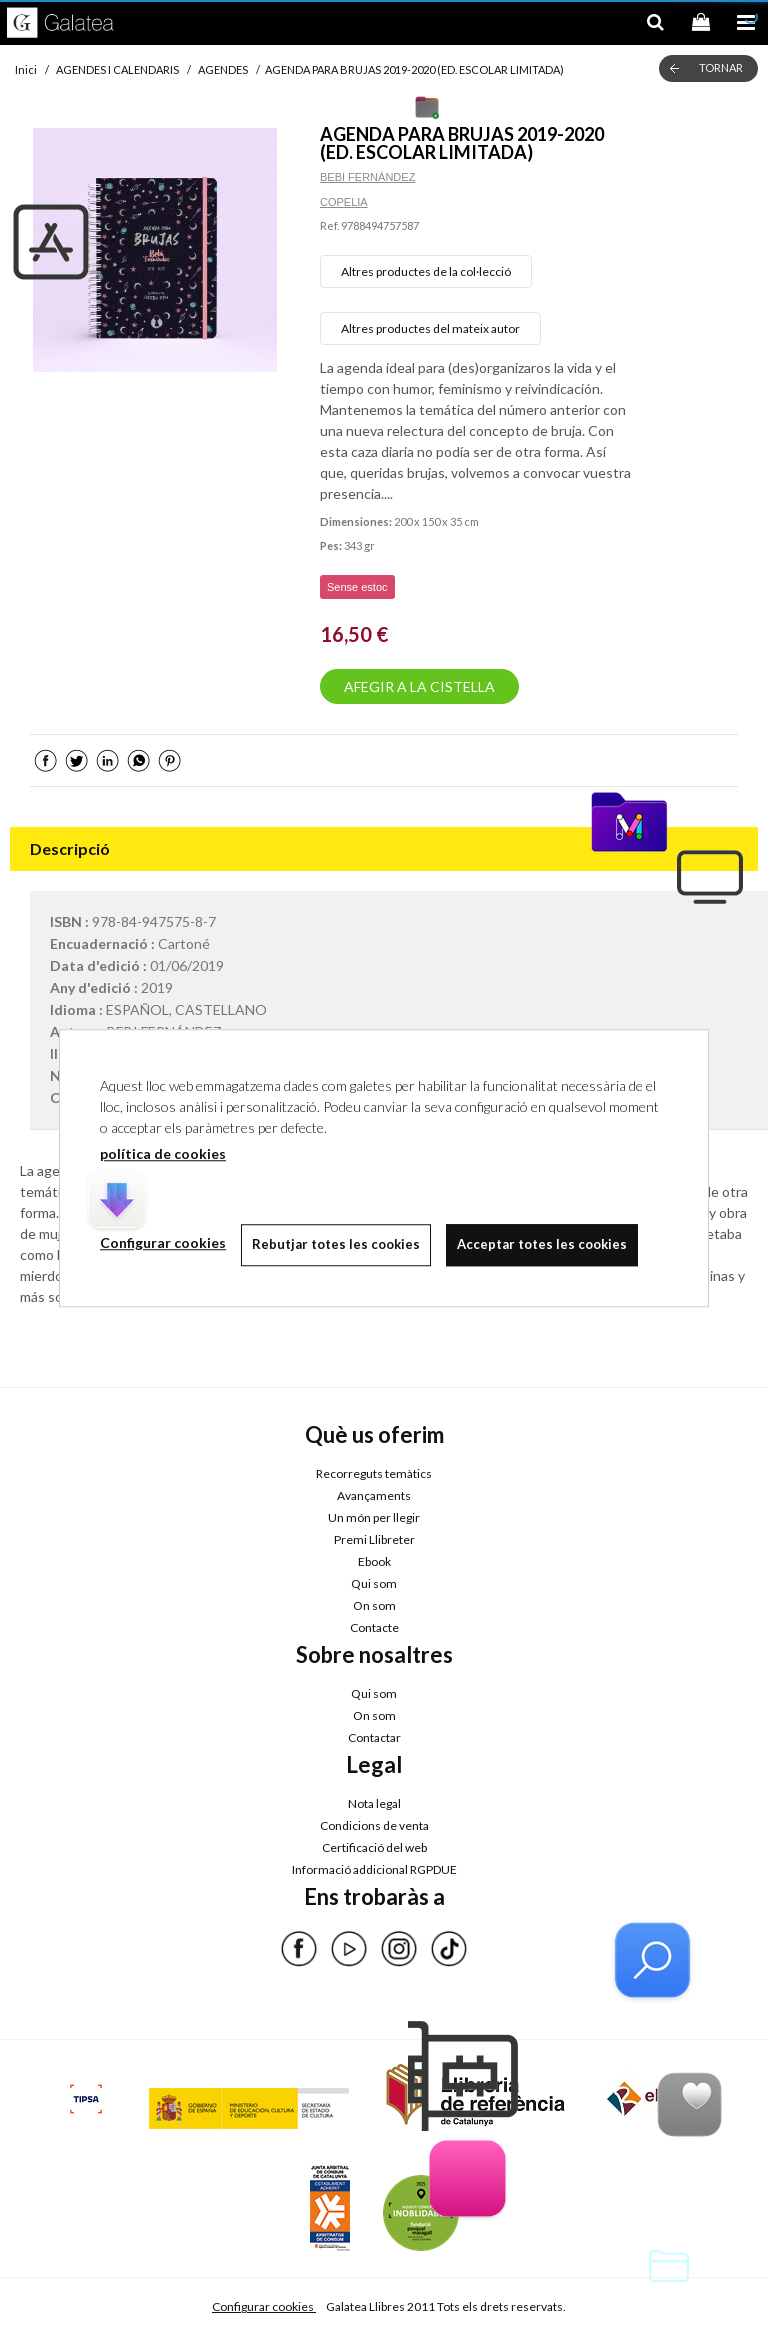 This screenshot has height=2336, width=768. Describe the element at coordinates (427, 107) in the screenshot. I see `create a new folder` at that location.